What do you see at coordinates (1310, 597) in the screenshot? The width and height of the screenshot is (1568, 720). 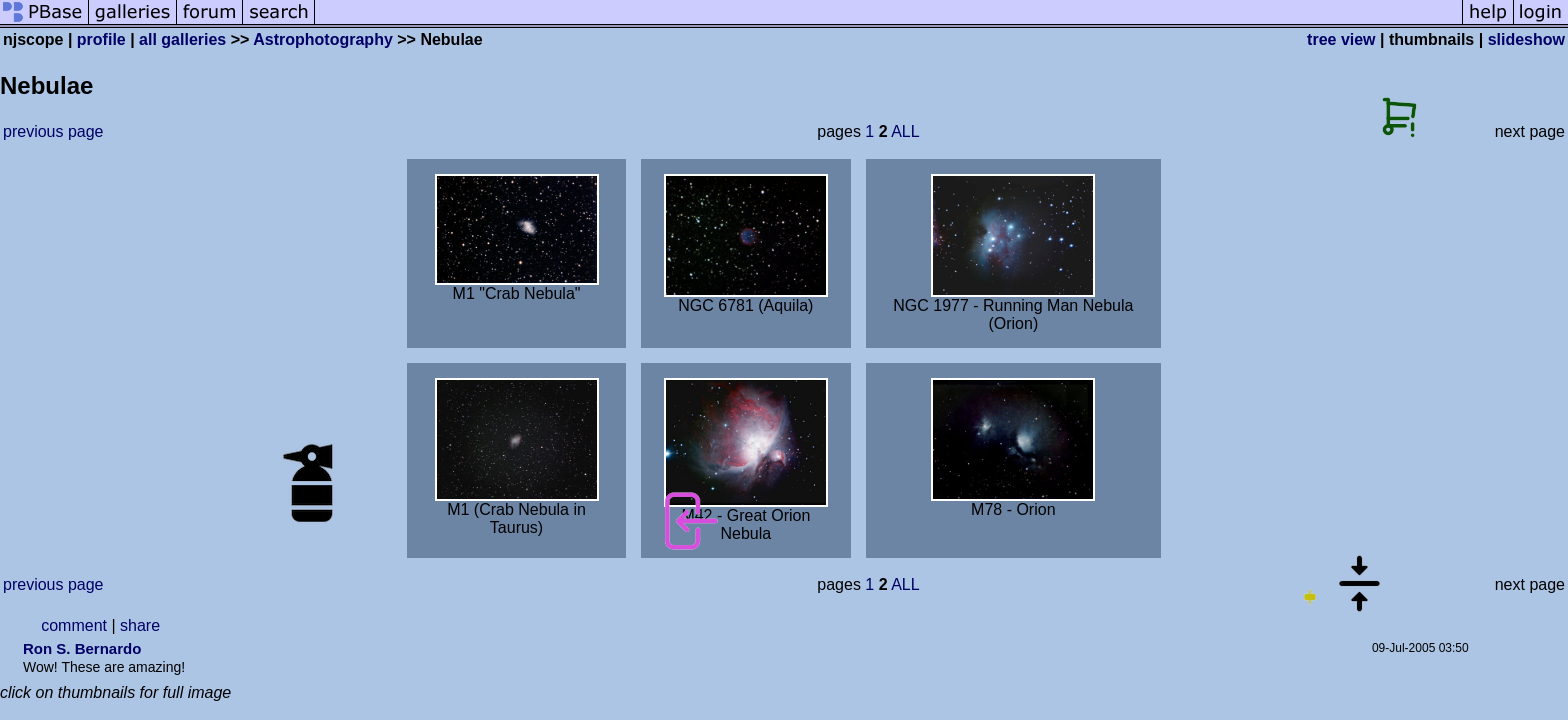 I see `center align content horizontally` at bounding box center [1310, 597].